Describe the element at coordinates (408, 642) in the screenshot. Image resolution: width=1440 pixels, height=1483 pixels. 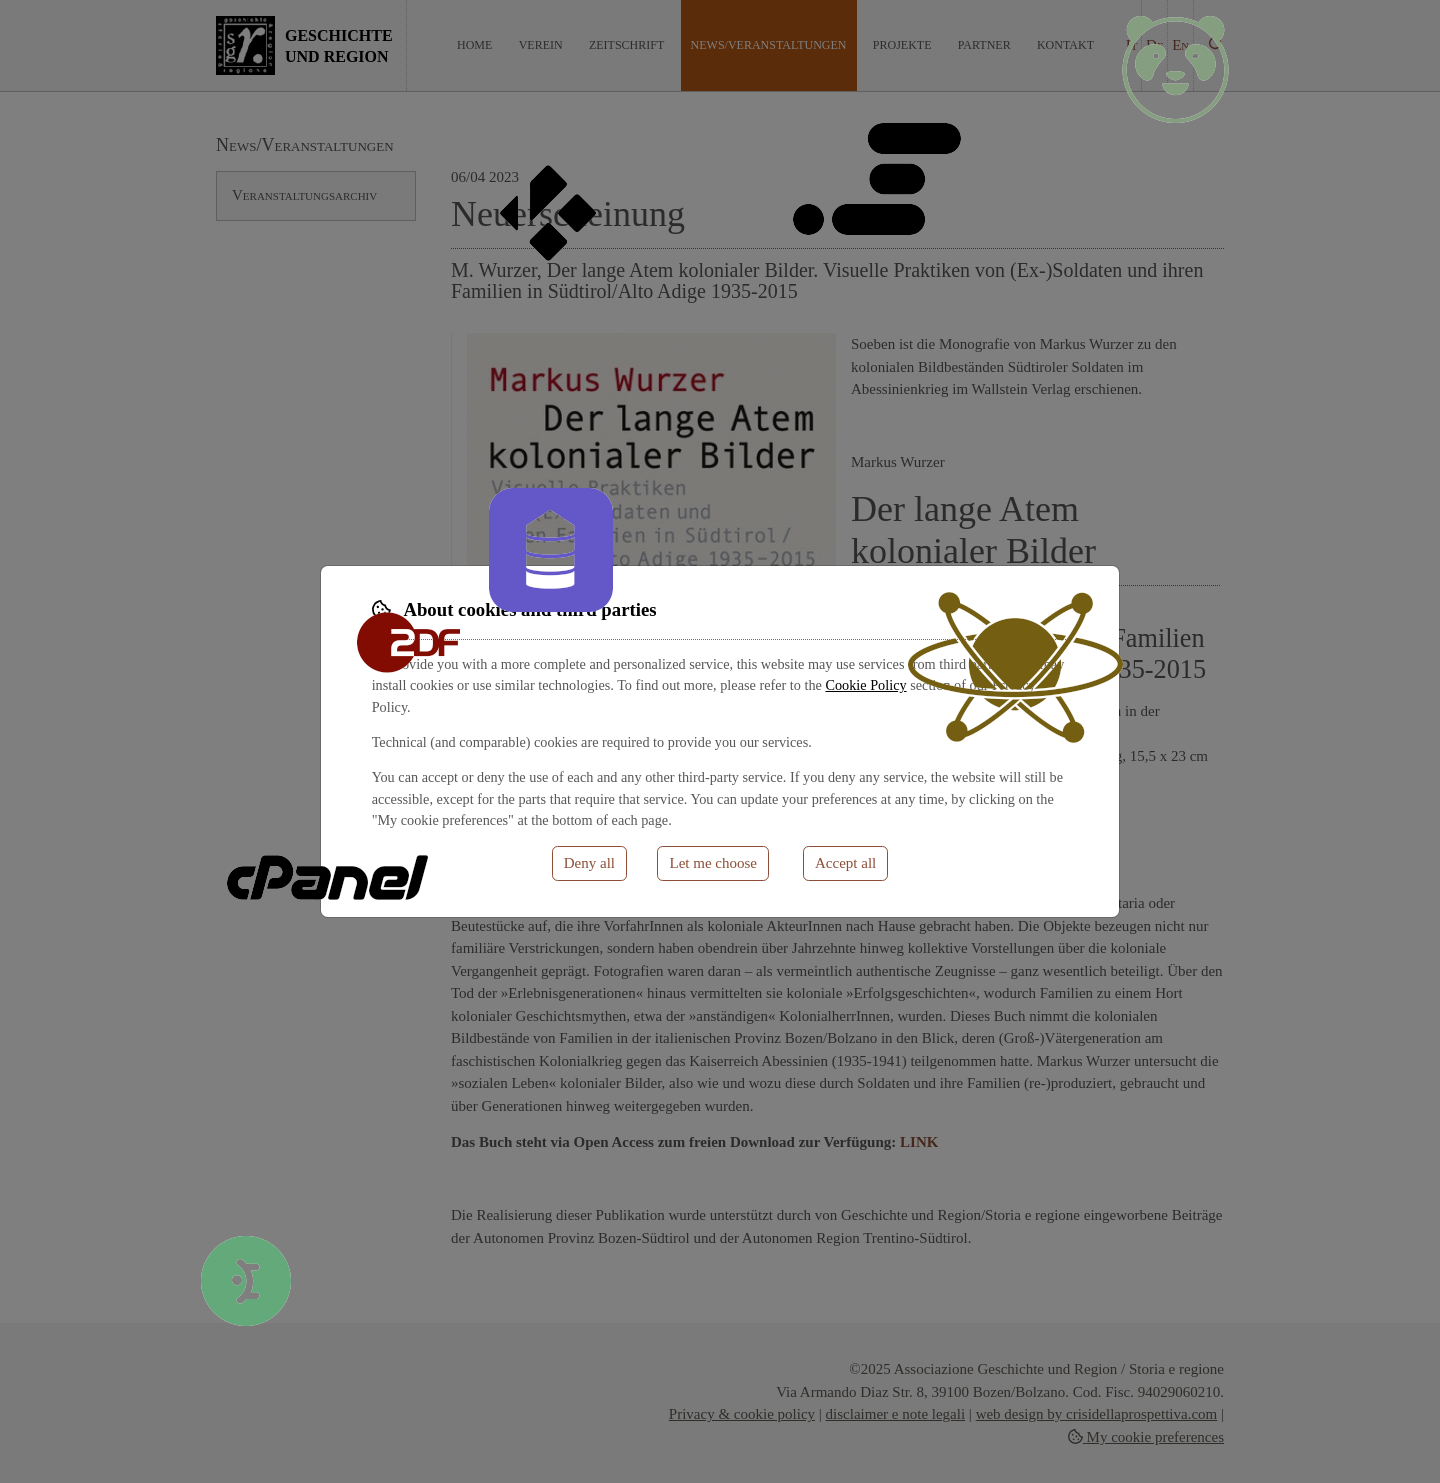
I see `ZDF German television network logo` at that location.